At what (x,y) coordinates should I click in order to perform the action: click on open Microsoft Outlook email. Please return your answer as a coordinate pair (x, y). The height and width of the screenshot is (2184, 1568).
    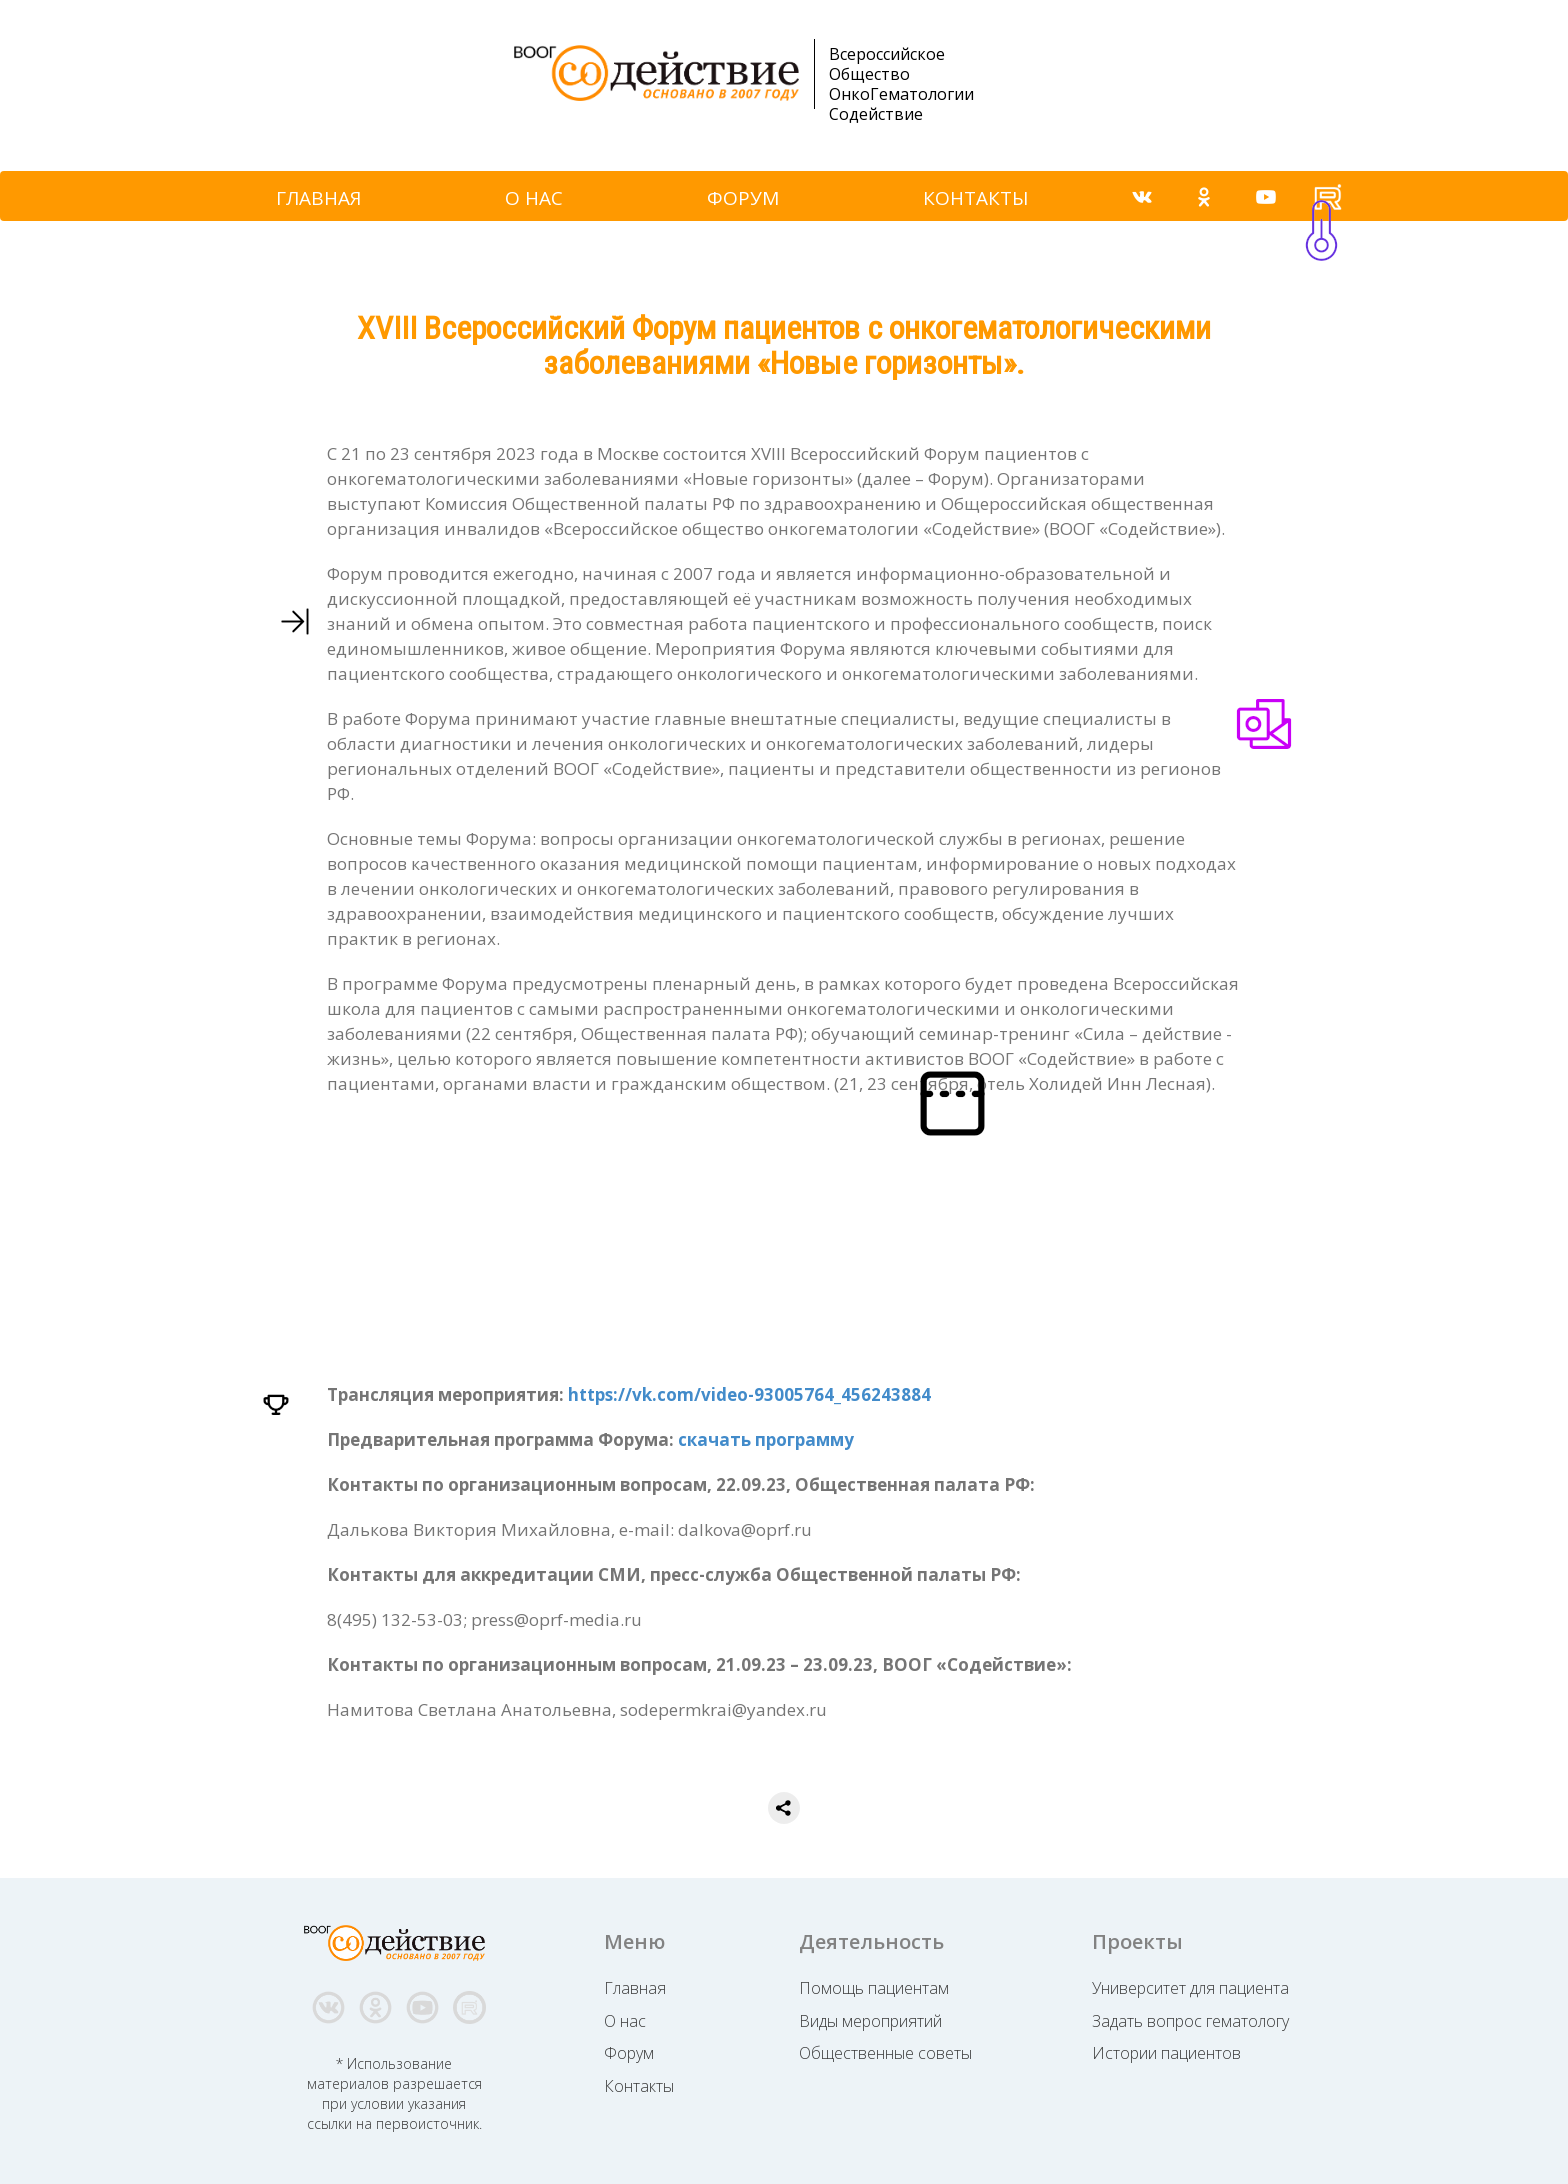
    Looking at the image, I should click on (1264, 724).